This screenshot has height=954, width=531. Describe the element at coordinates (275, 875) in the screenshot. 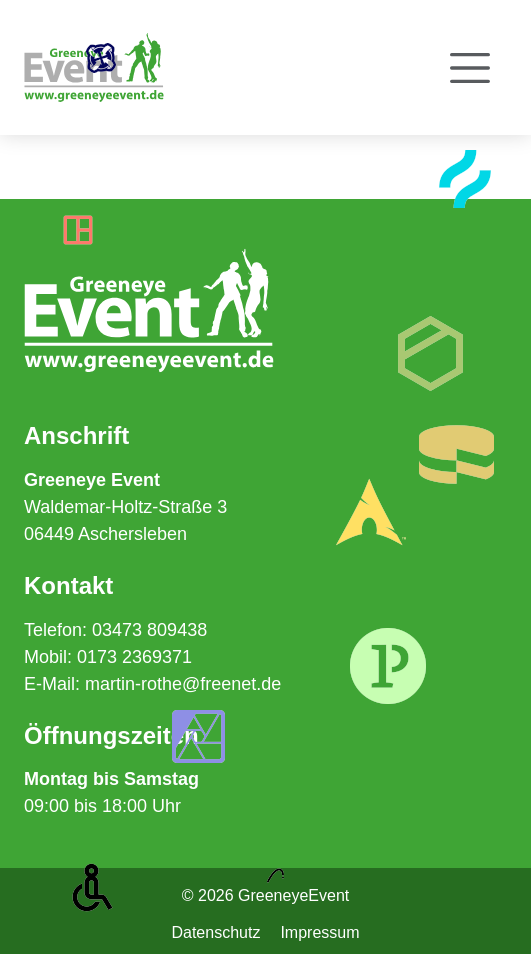

I see `open archicad application` at that location.